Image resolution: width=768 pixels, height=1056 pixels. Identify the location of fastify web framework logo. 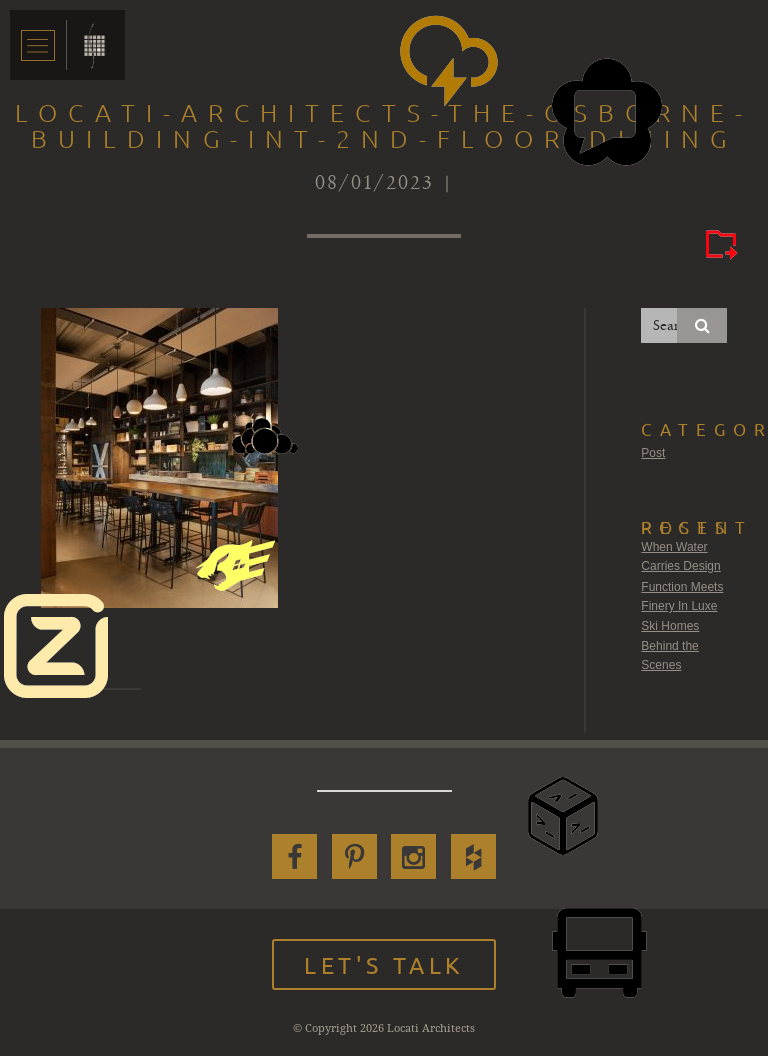
(235, 565).